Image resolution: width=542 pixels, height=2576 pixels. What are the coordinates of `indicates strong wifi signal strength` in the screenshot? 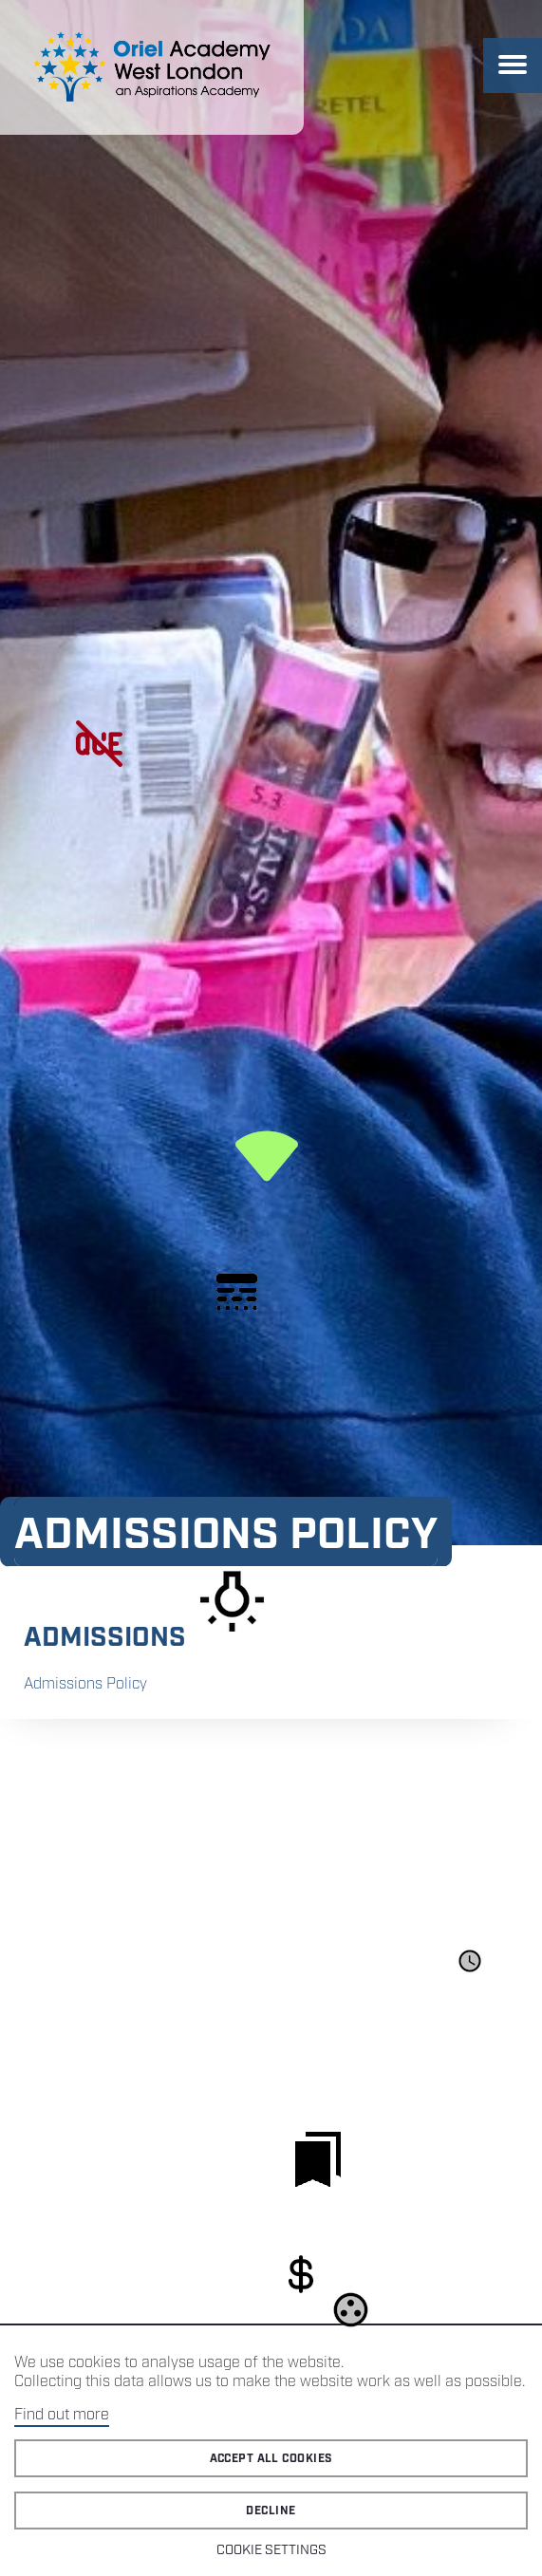 It's located at (267, 1156).